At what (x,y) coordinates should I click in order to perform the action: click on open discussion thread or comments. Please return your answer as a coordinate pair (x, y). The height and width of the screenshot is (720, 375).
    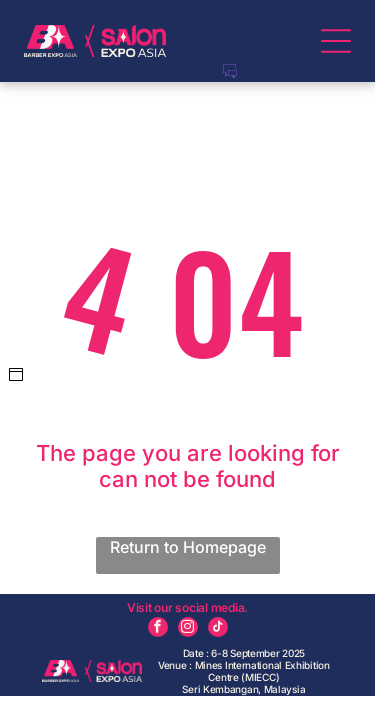
    Looking at the image, I should click on (230, 71).